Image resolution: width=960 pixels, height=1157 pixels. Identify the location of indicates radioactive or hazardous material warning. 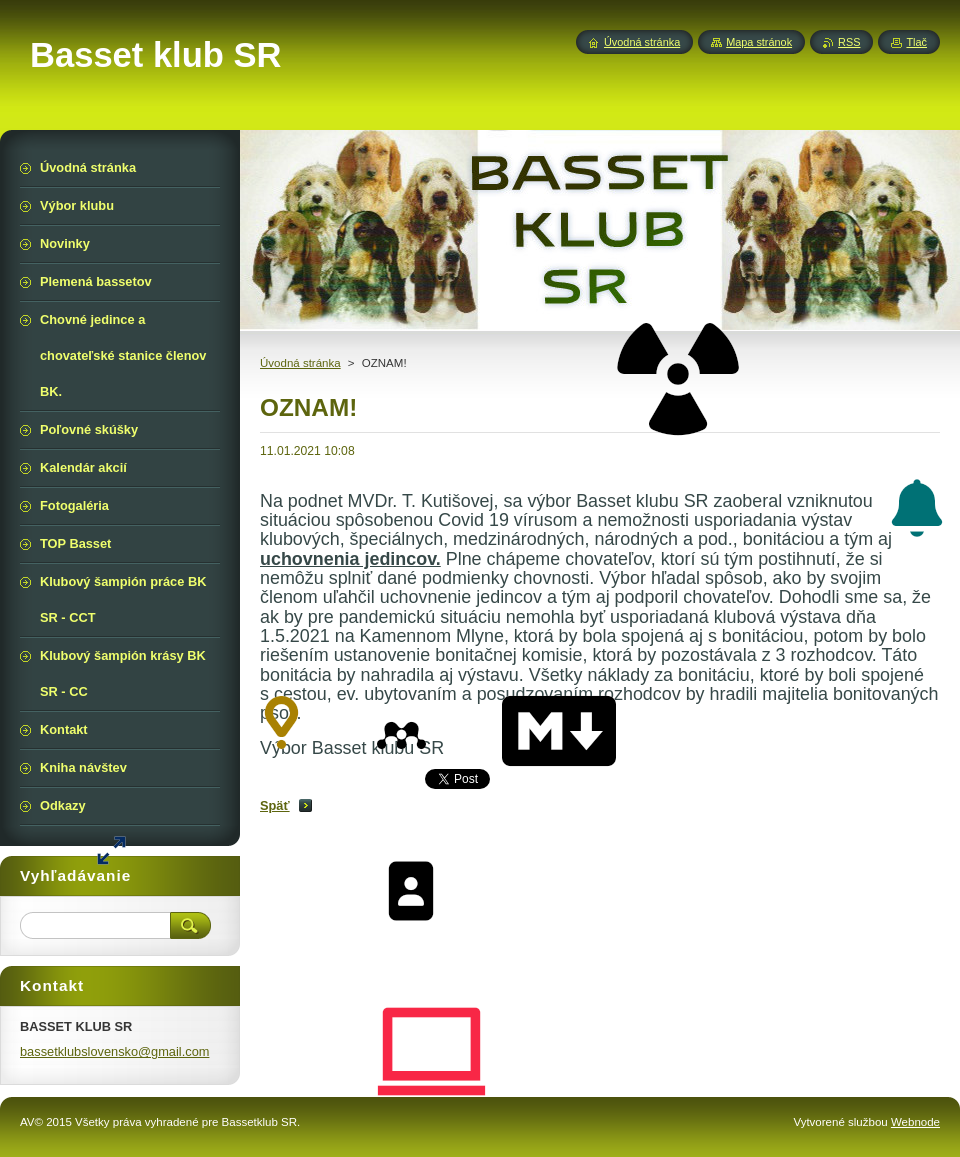
(678, 374).